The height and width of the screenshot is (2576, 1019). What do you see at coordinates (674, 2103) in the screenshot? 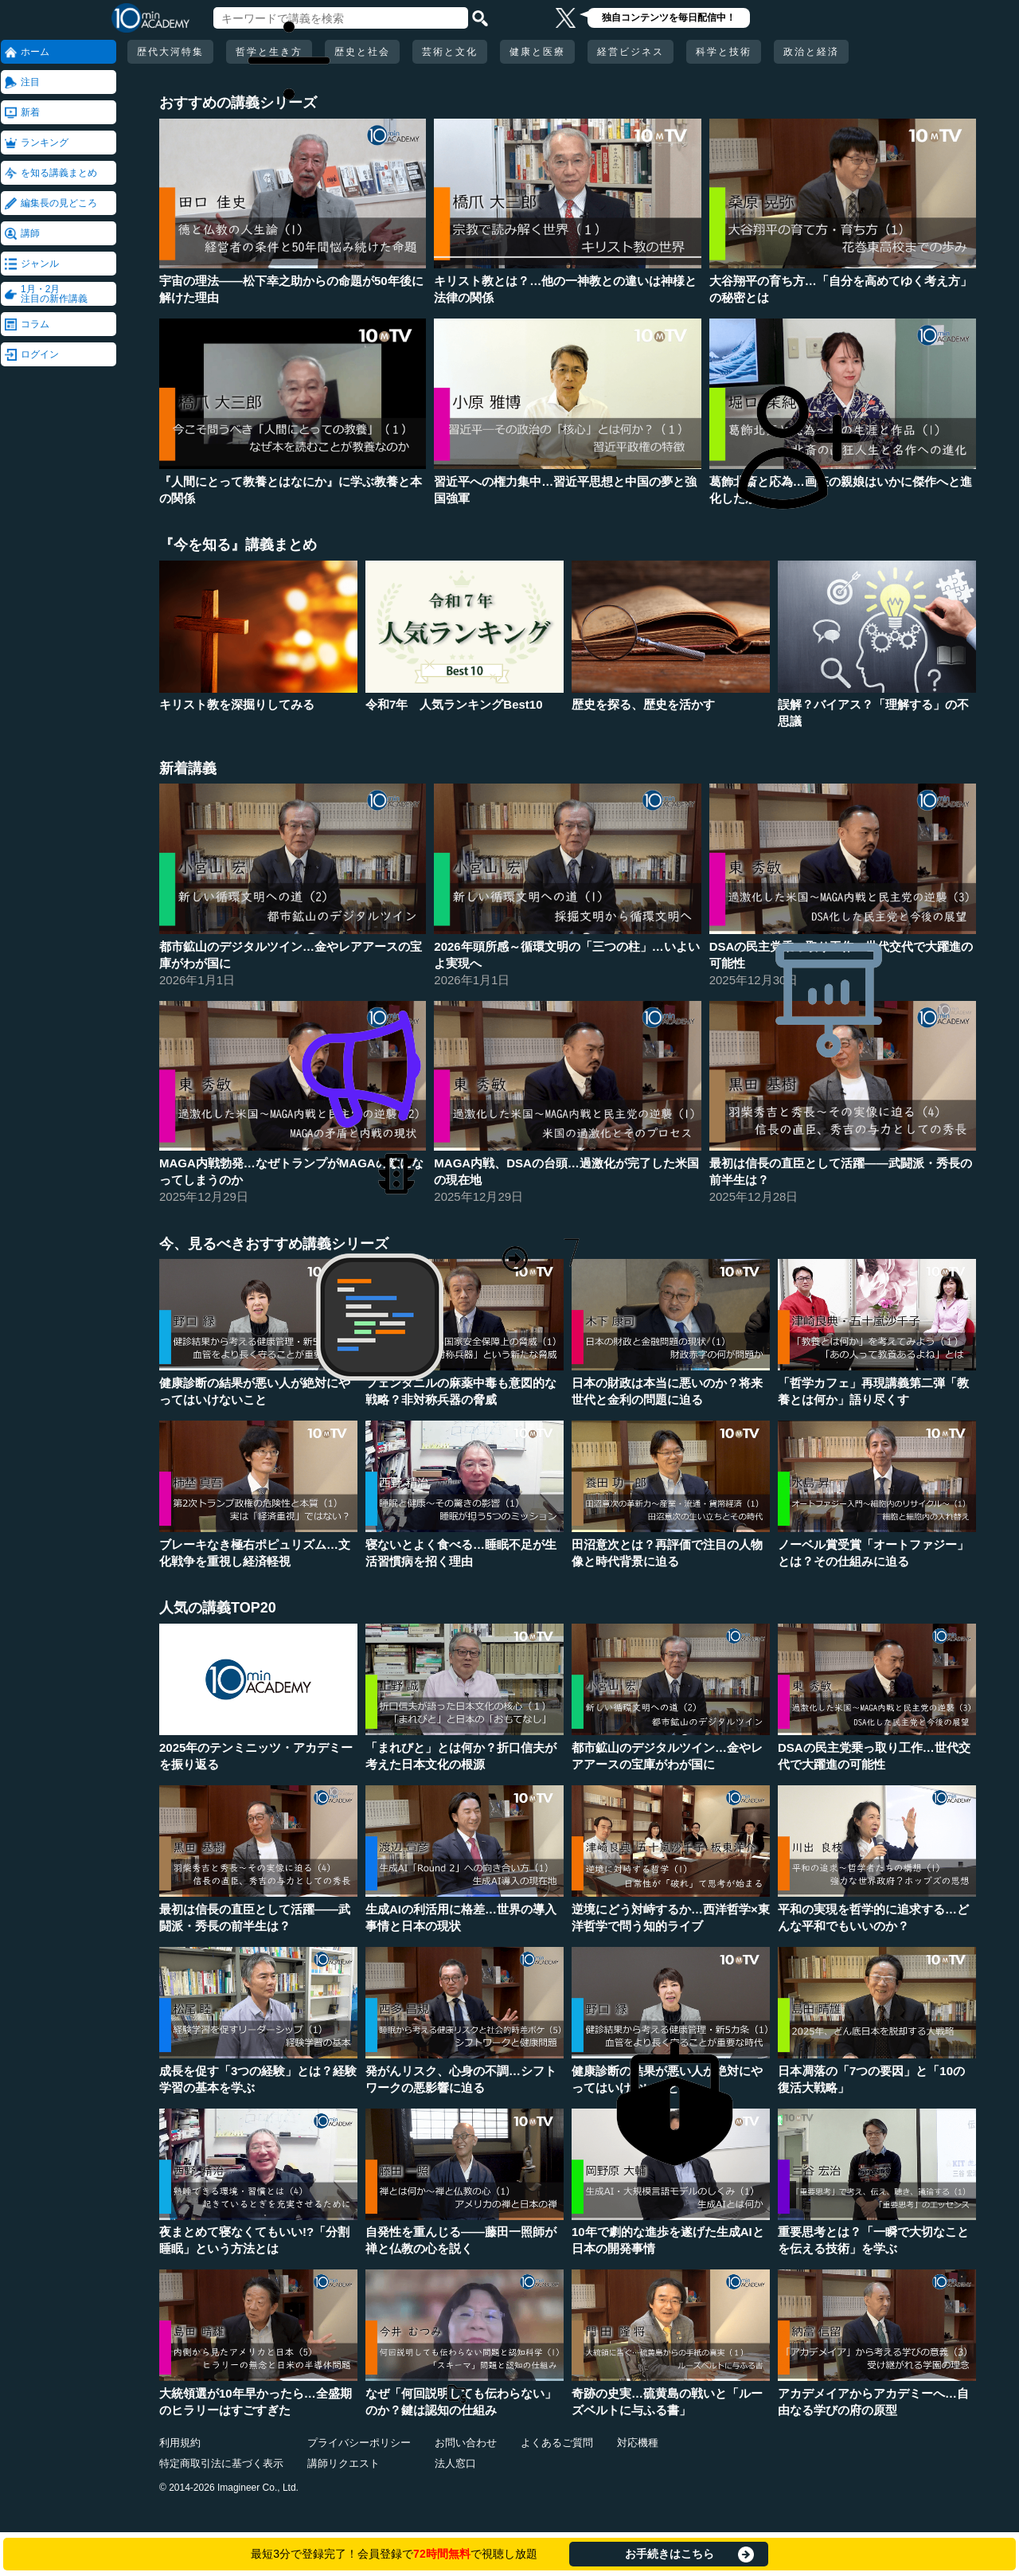
I see `access boat or ferry services` at bounding box center [674, 2103].